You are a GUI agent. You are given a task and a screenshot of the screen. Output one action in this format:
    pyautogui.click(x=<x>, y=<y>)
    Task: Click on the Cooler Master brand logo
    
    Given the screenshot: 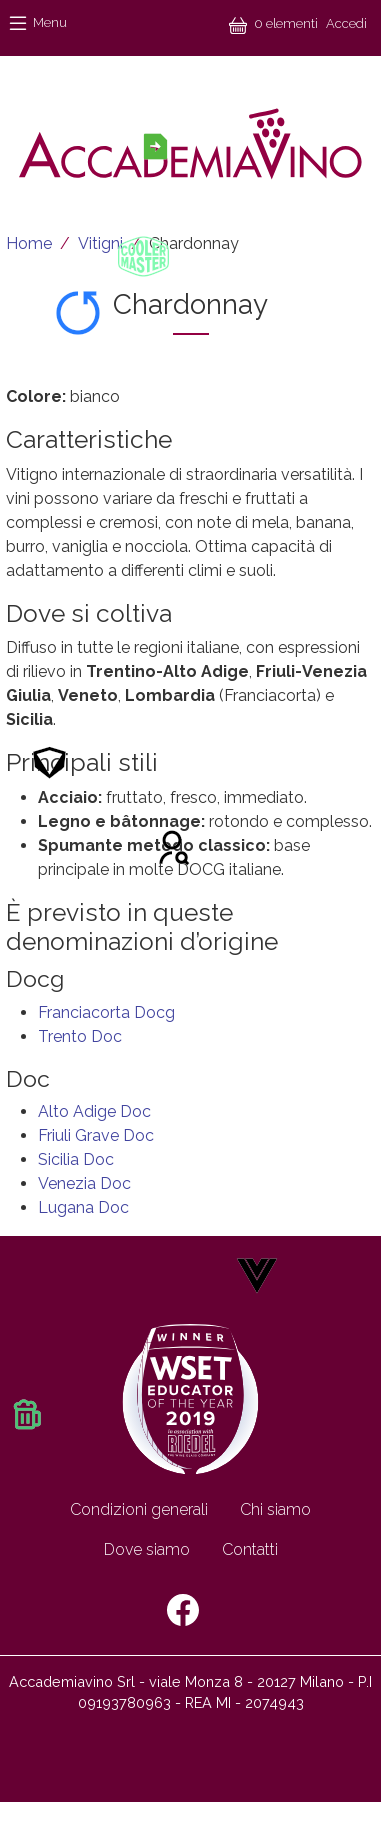 What is the action you would take?
    pyautogui.click(x=143, y=256)
    